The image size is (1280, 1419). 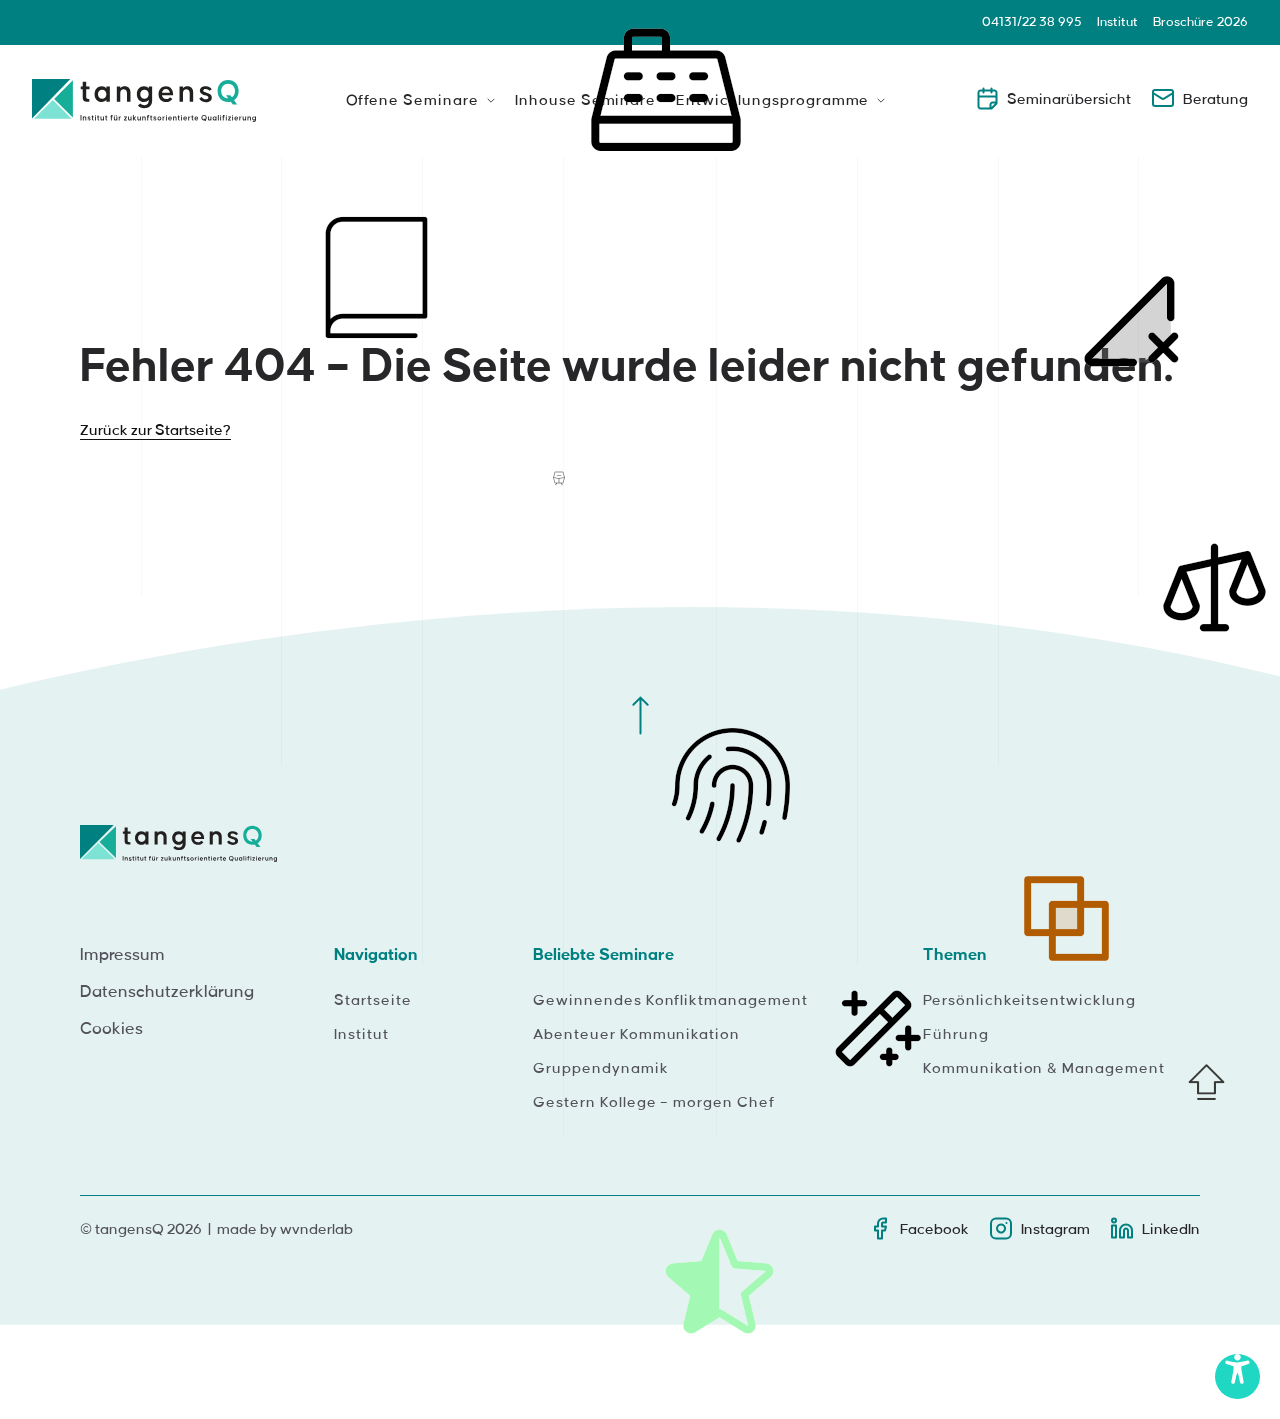 I want to click on open point of sale system, so click(x=666, y=98).